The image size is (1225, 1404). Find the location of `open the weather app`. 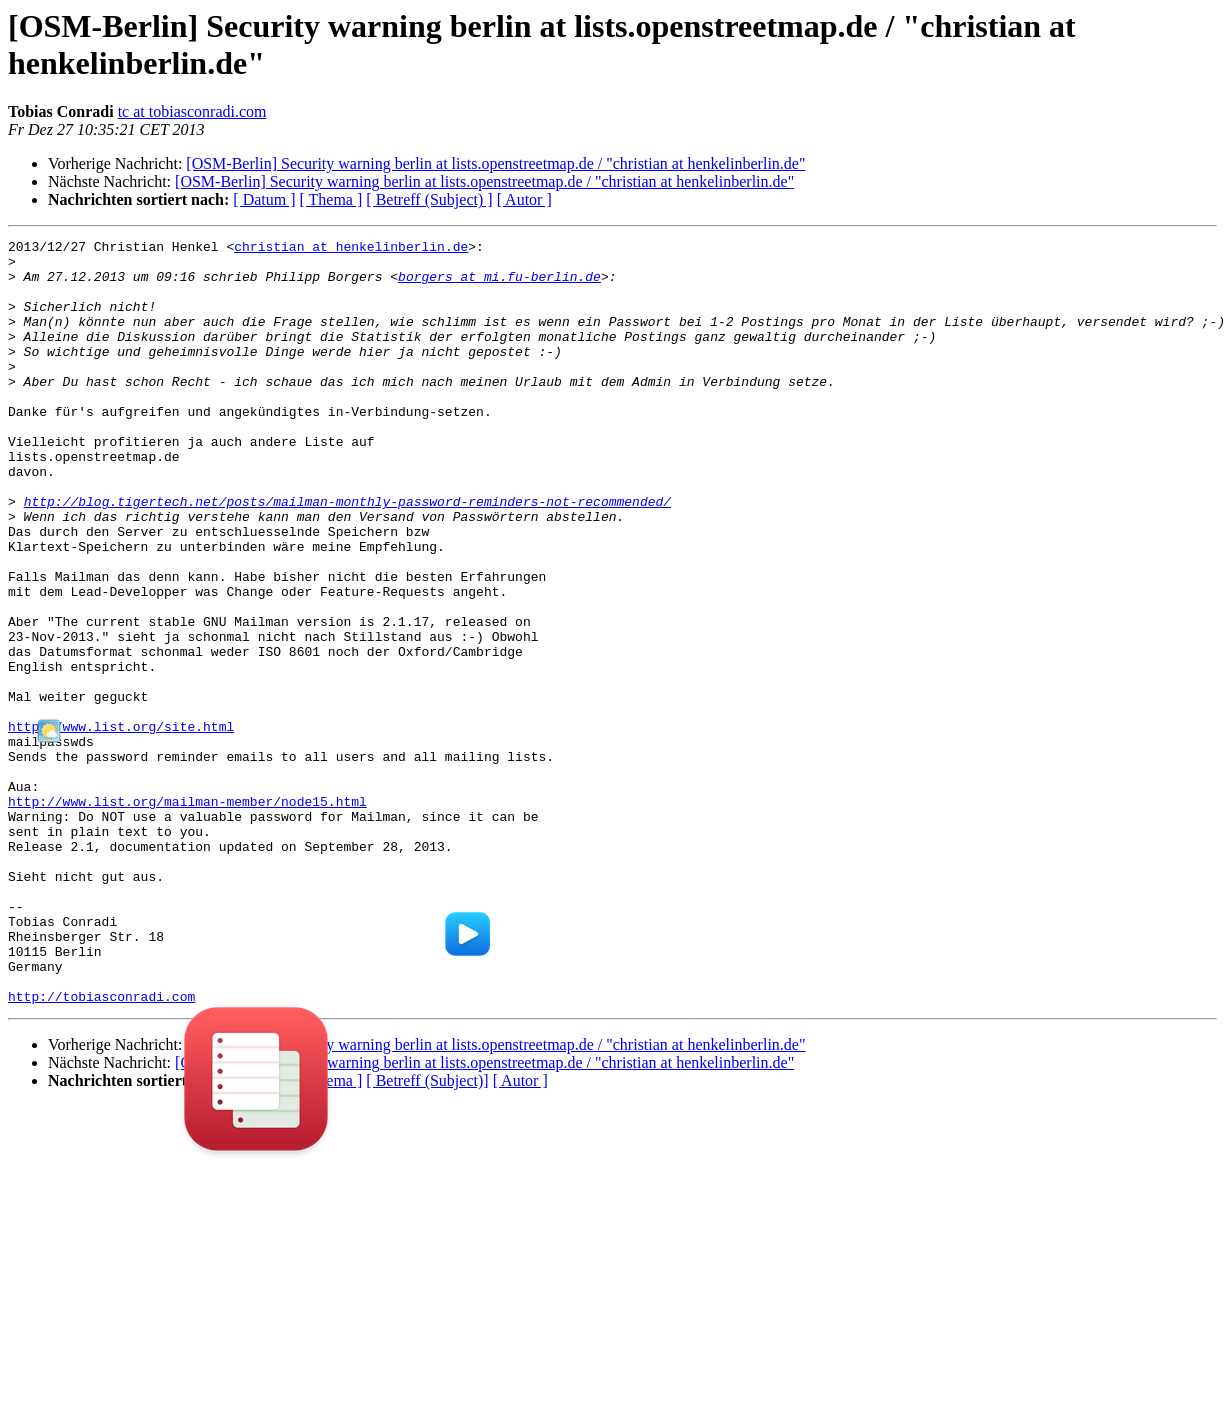

open the weather app is located at coordinates (49, 731).